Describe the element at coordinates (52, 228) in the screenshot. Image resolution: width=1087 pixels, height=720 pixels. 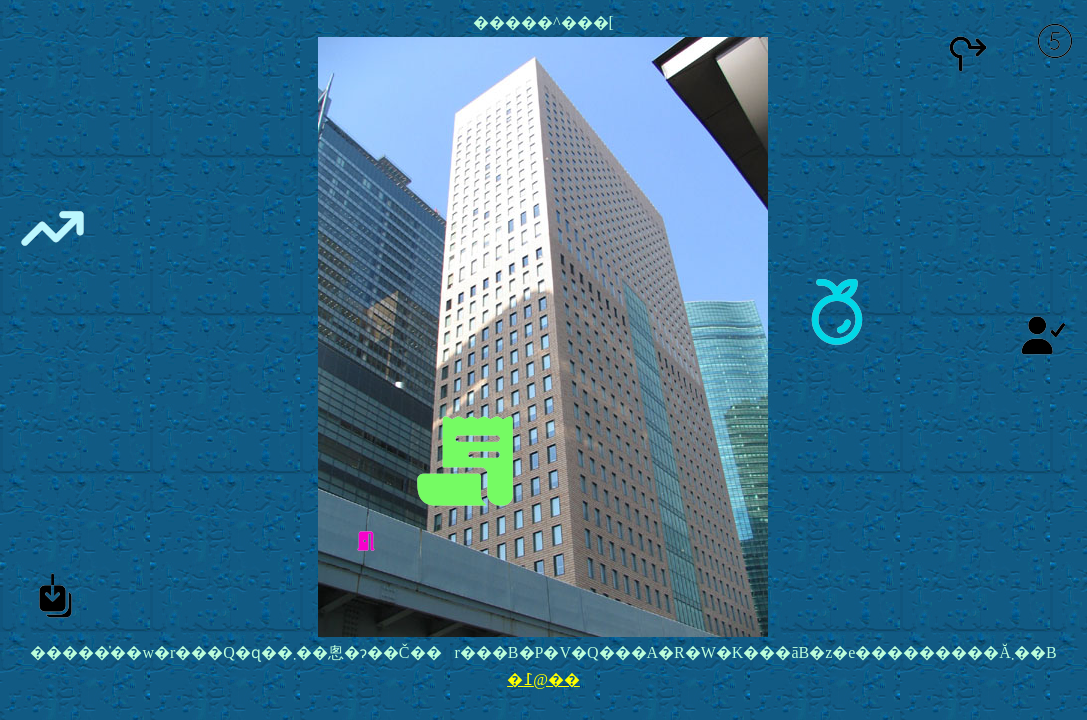
I see `view trending or popular content` at that location.